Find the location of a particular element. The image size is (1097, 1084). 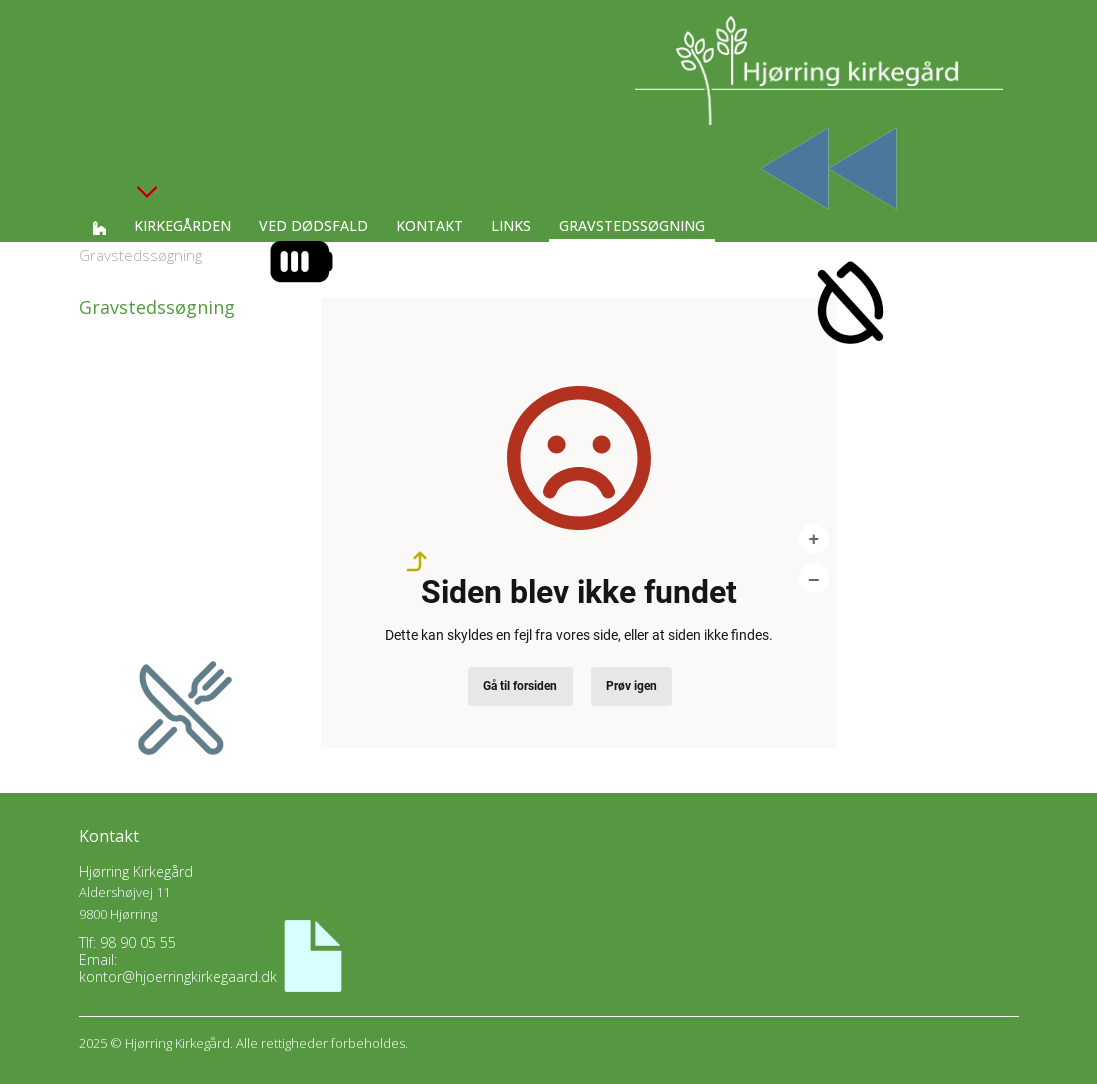

indicates battery at approximately 75% charge is located at coordinates (301, 261).